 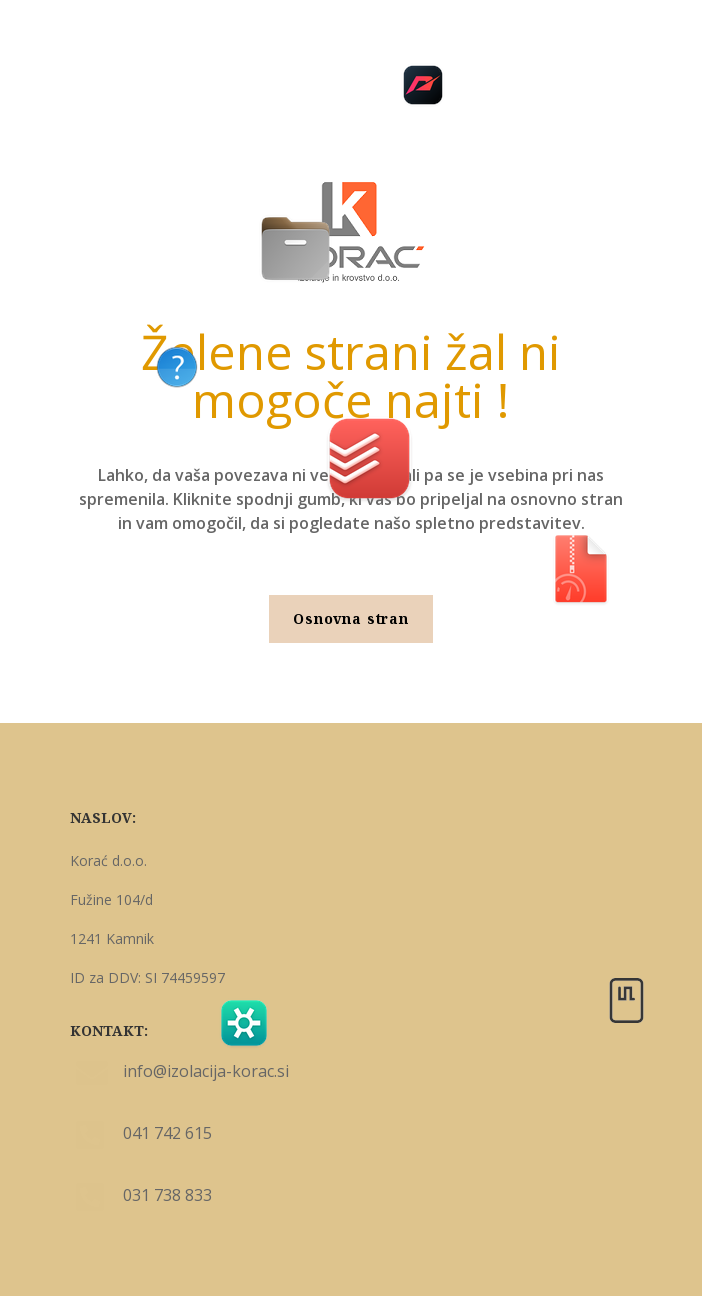 I want to click on open help documentation, so click(x=177, y=367).